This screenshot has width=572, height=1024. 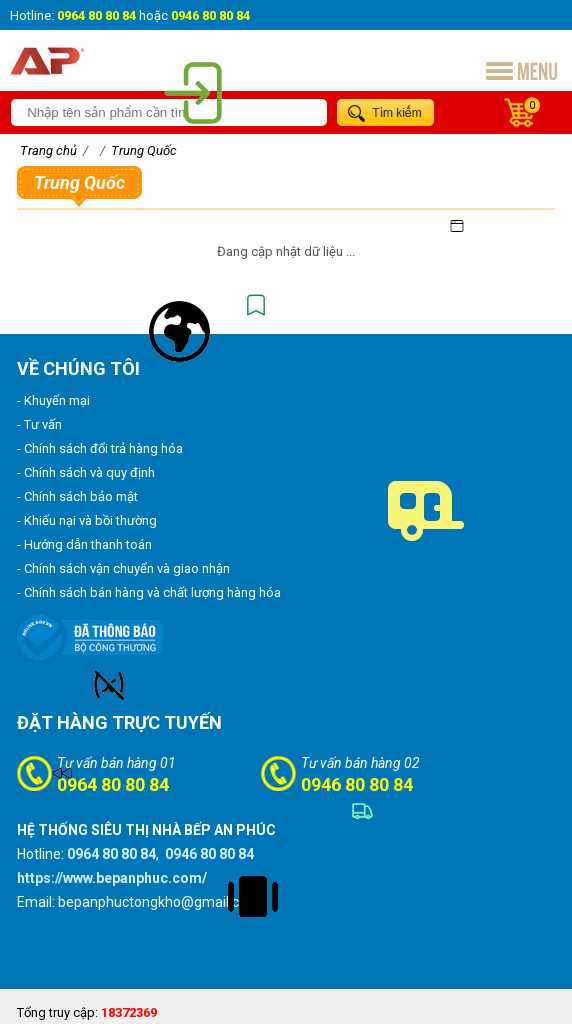 What do you see at coordinates (62, 772) in the screenshot?
I see `rewind or skip to previous track` at bounding box center [62, 772].